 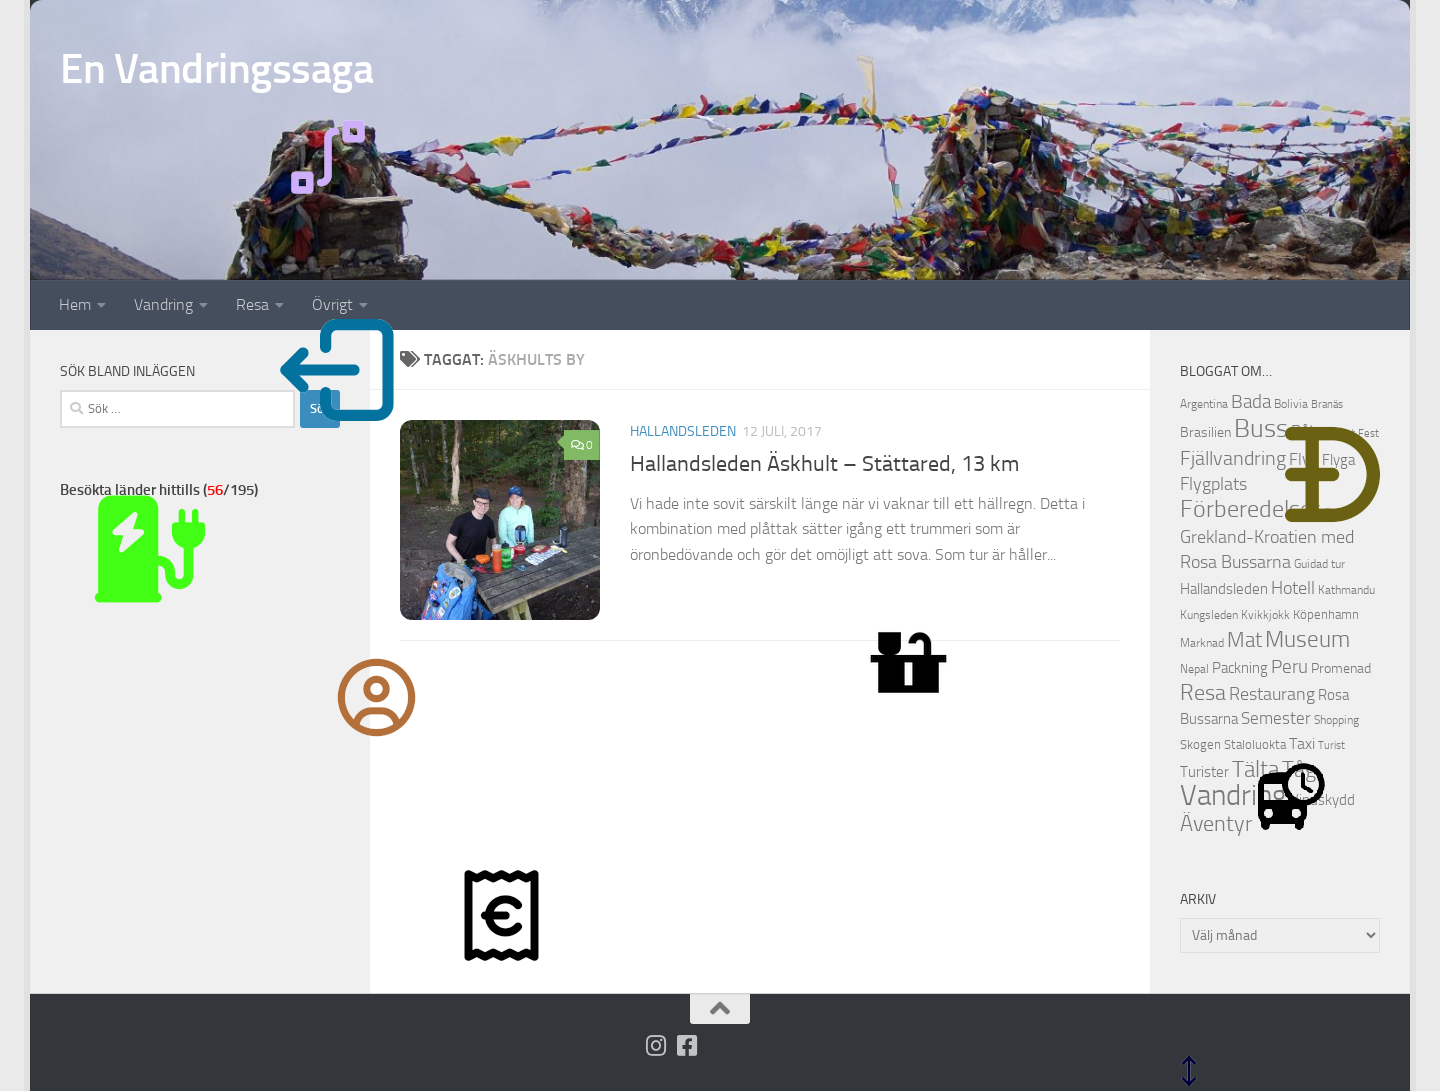 What do you see at coordinates (376, 697) in the screenshot?
I see `view your profile` at bounding box center [376, 697].